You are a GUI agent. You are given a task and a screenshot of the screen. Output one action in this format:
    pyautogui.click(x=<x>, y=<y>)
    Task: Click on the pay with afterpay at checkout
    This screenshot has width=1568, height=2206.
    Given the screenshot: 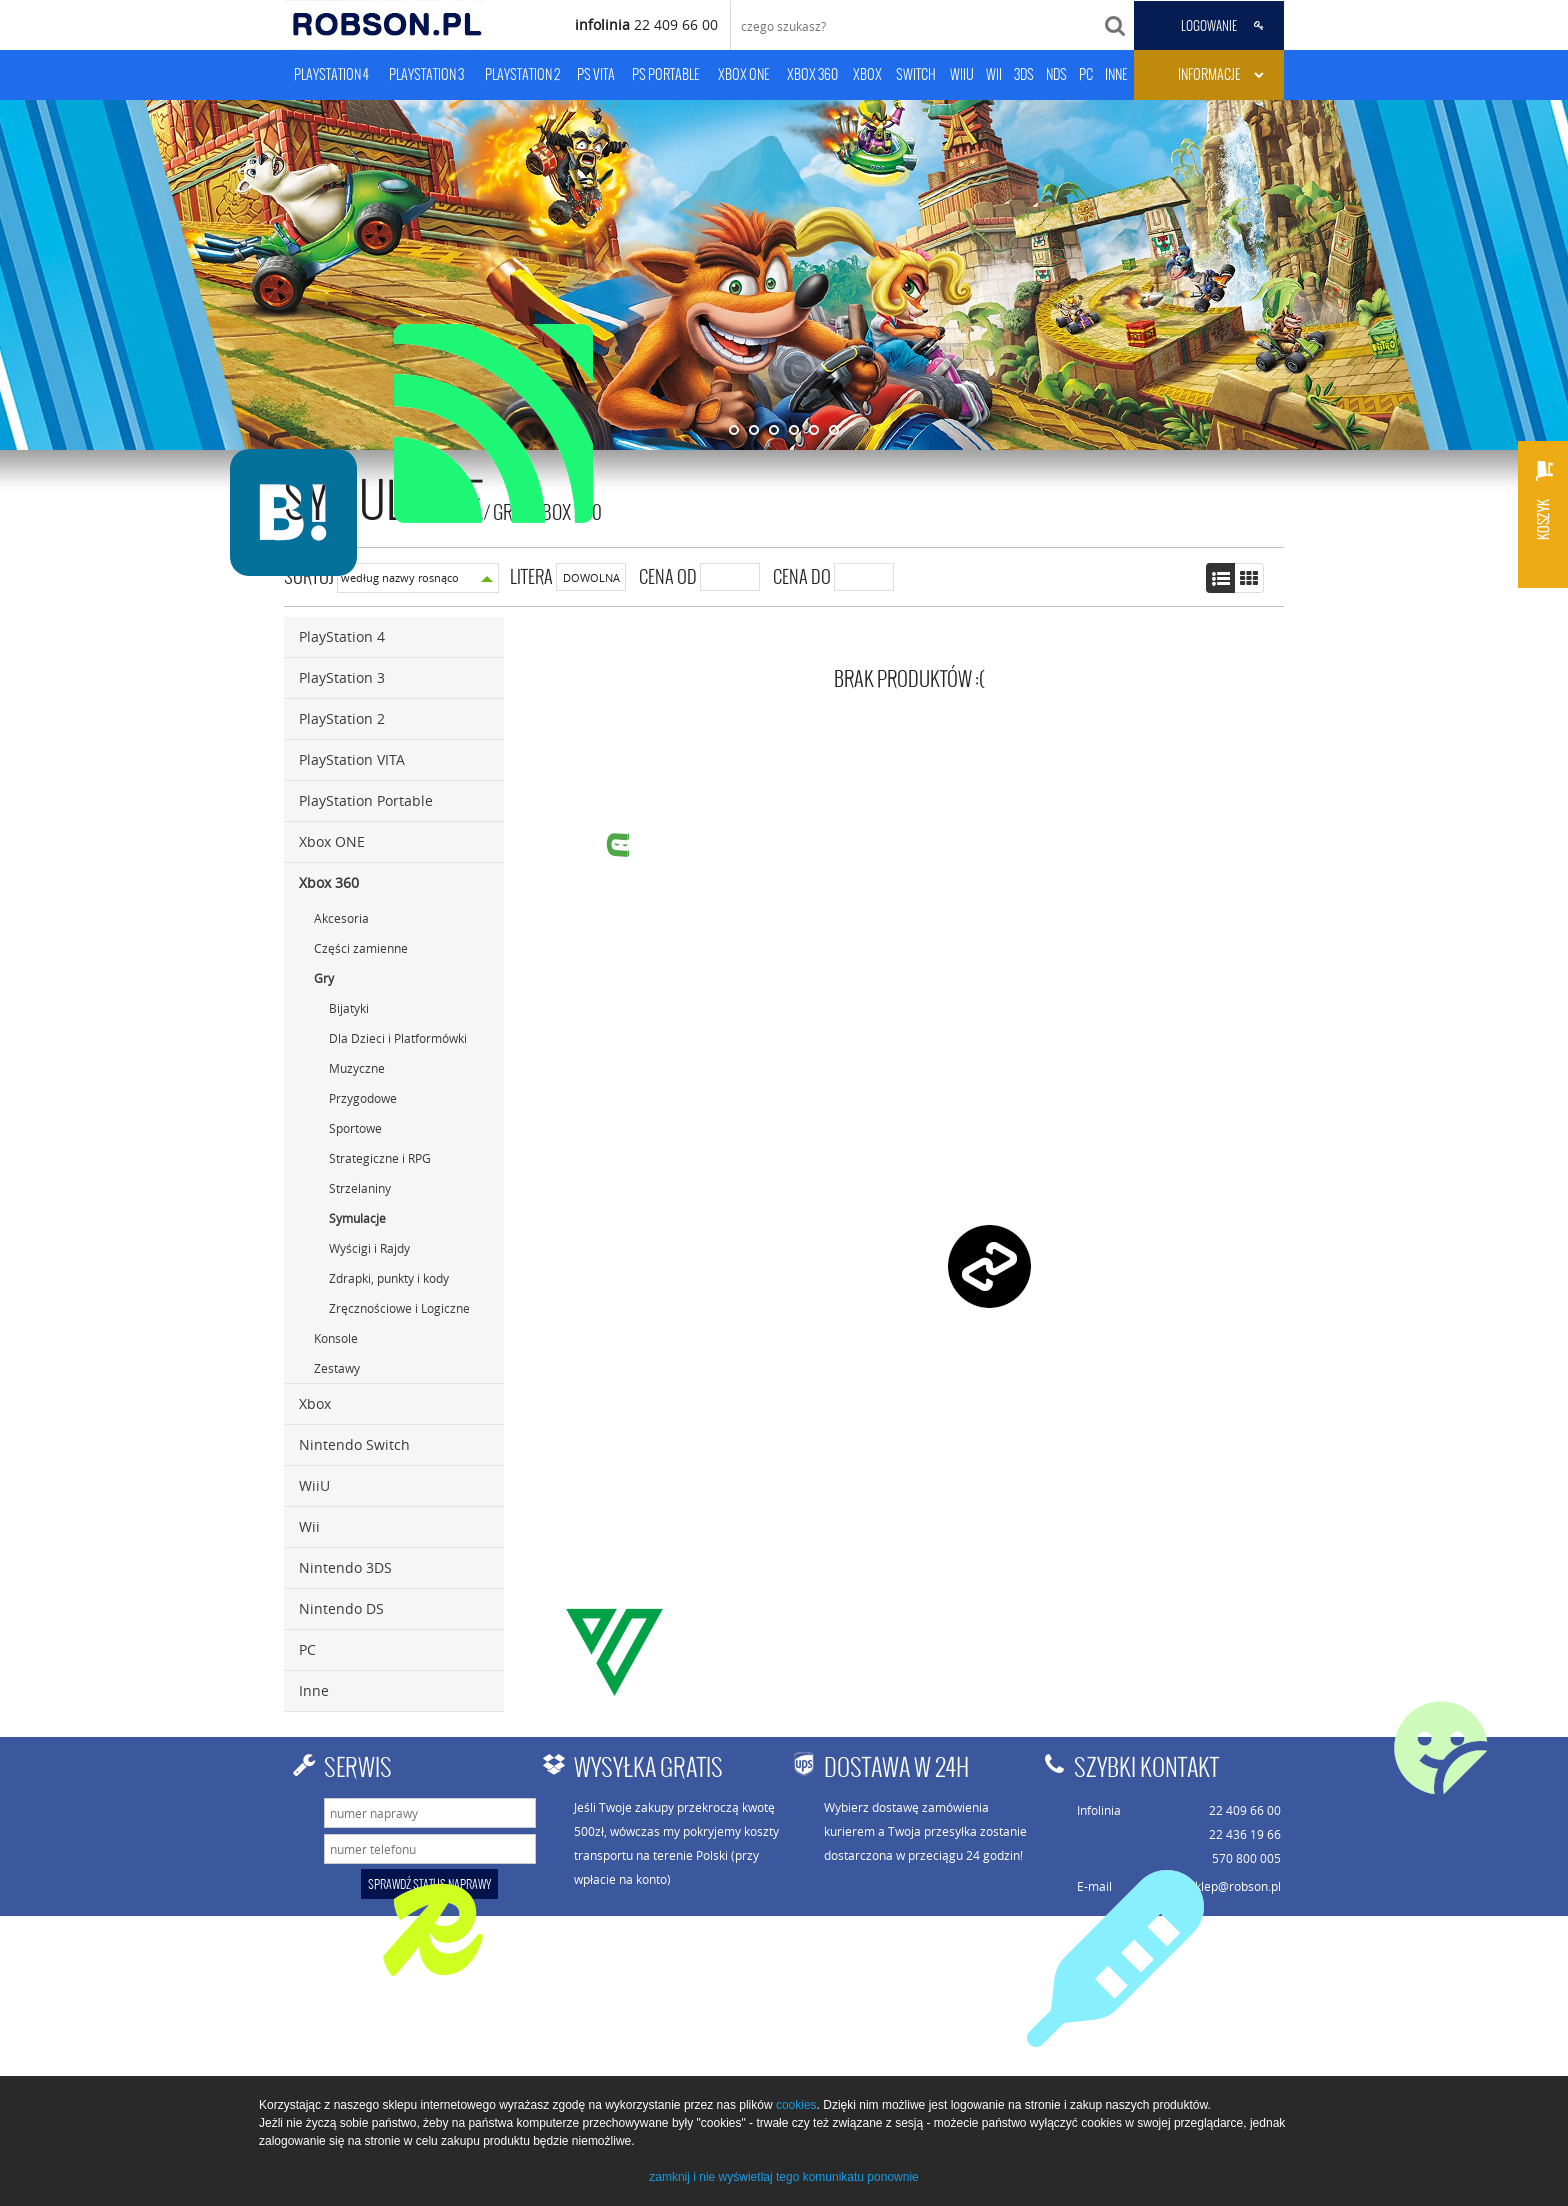 What is the action you would take?
    pyautogui.click(x=989, y=1266)
    